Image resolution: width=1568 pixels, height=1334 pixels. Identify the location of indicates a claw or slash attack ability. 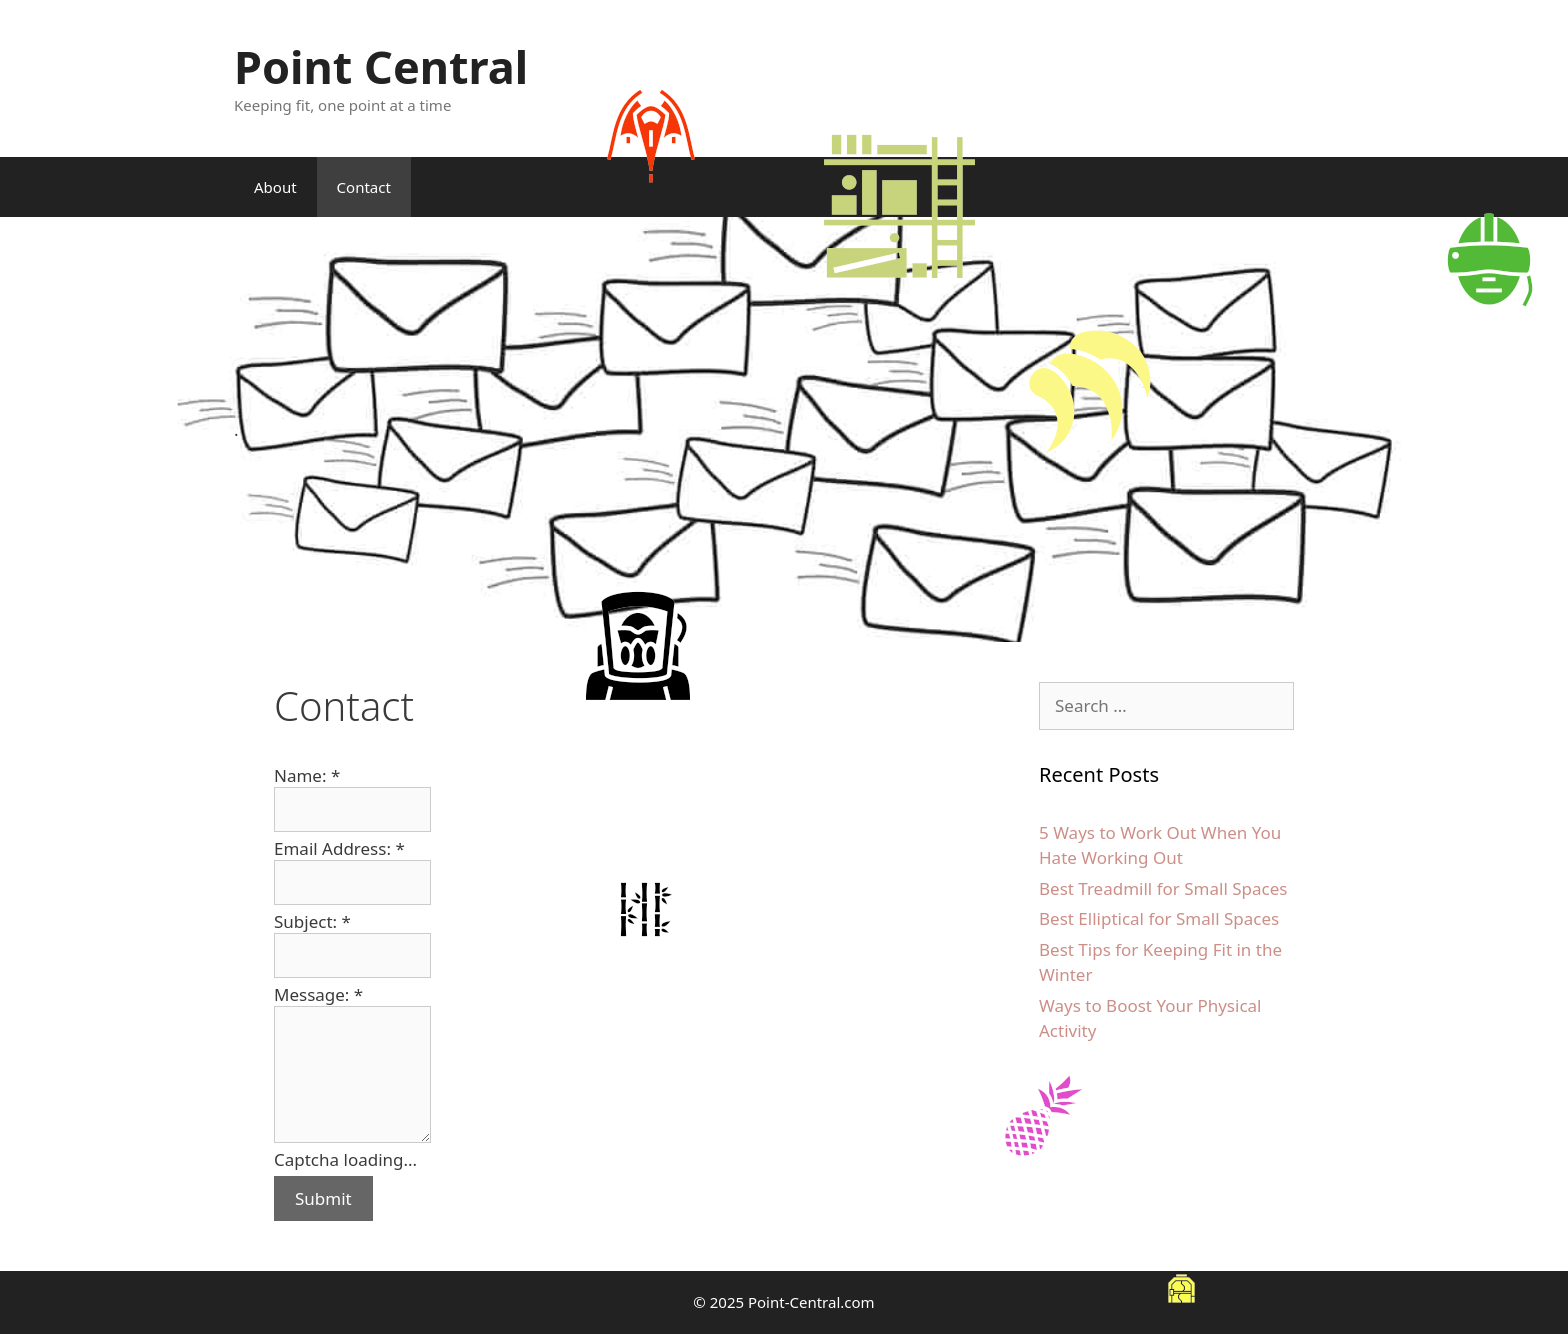
(1090, 390).